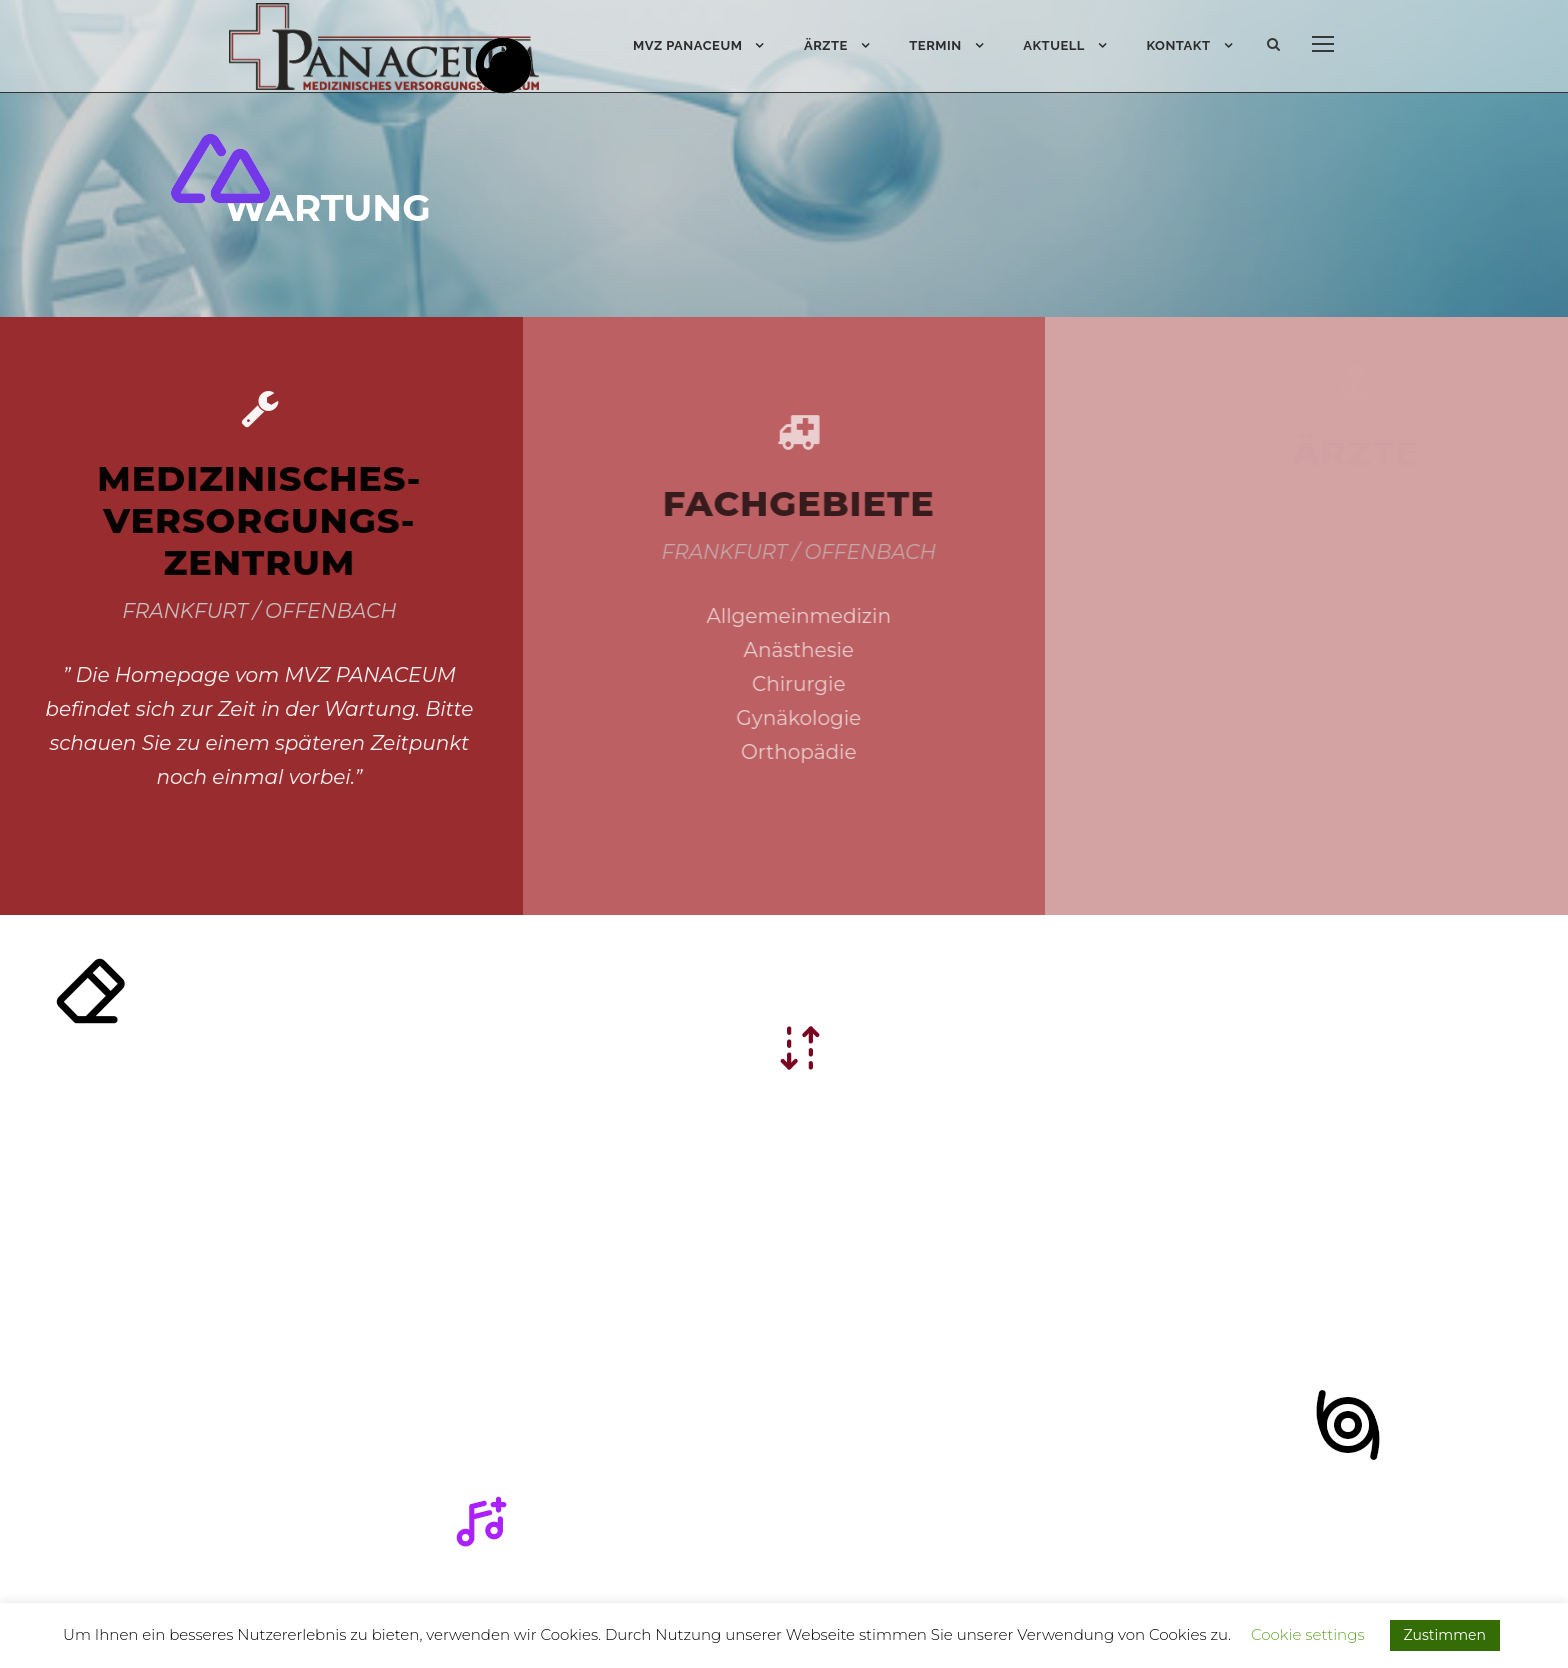  Describe the element at coordinates (503, 65) in the screenshot. I see `apply inner shadow effect to top-left corner` at that location.